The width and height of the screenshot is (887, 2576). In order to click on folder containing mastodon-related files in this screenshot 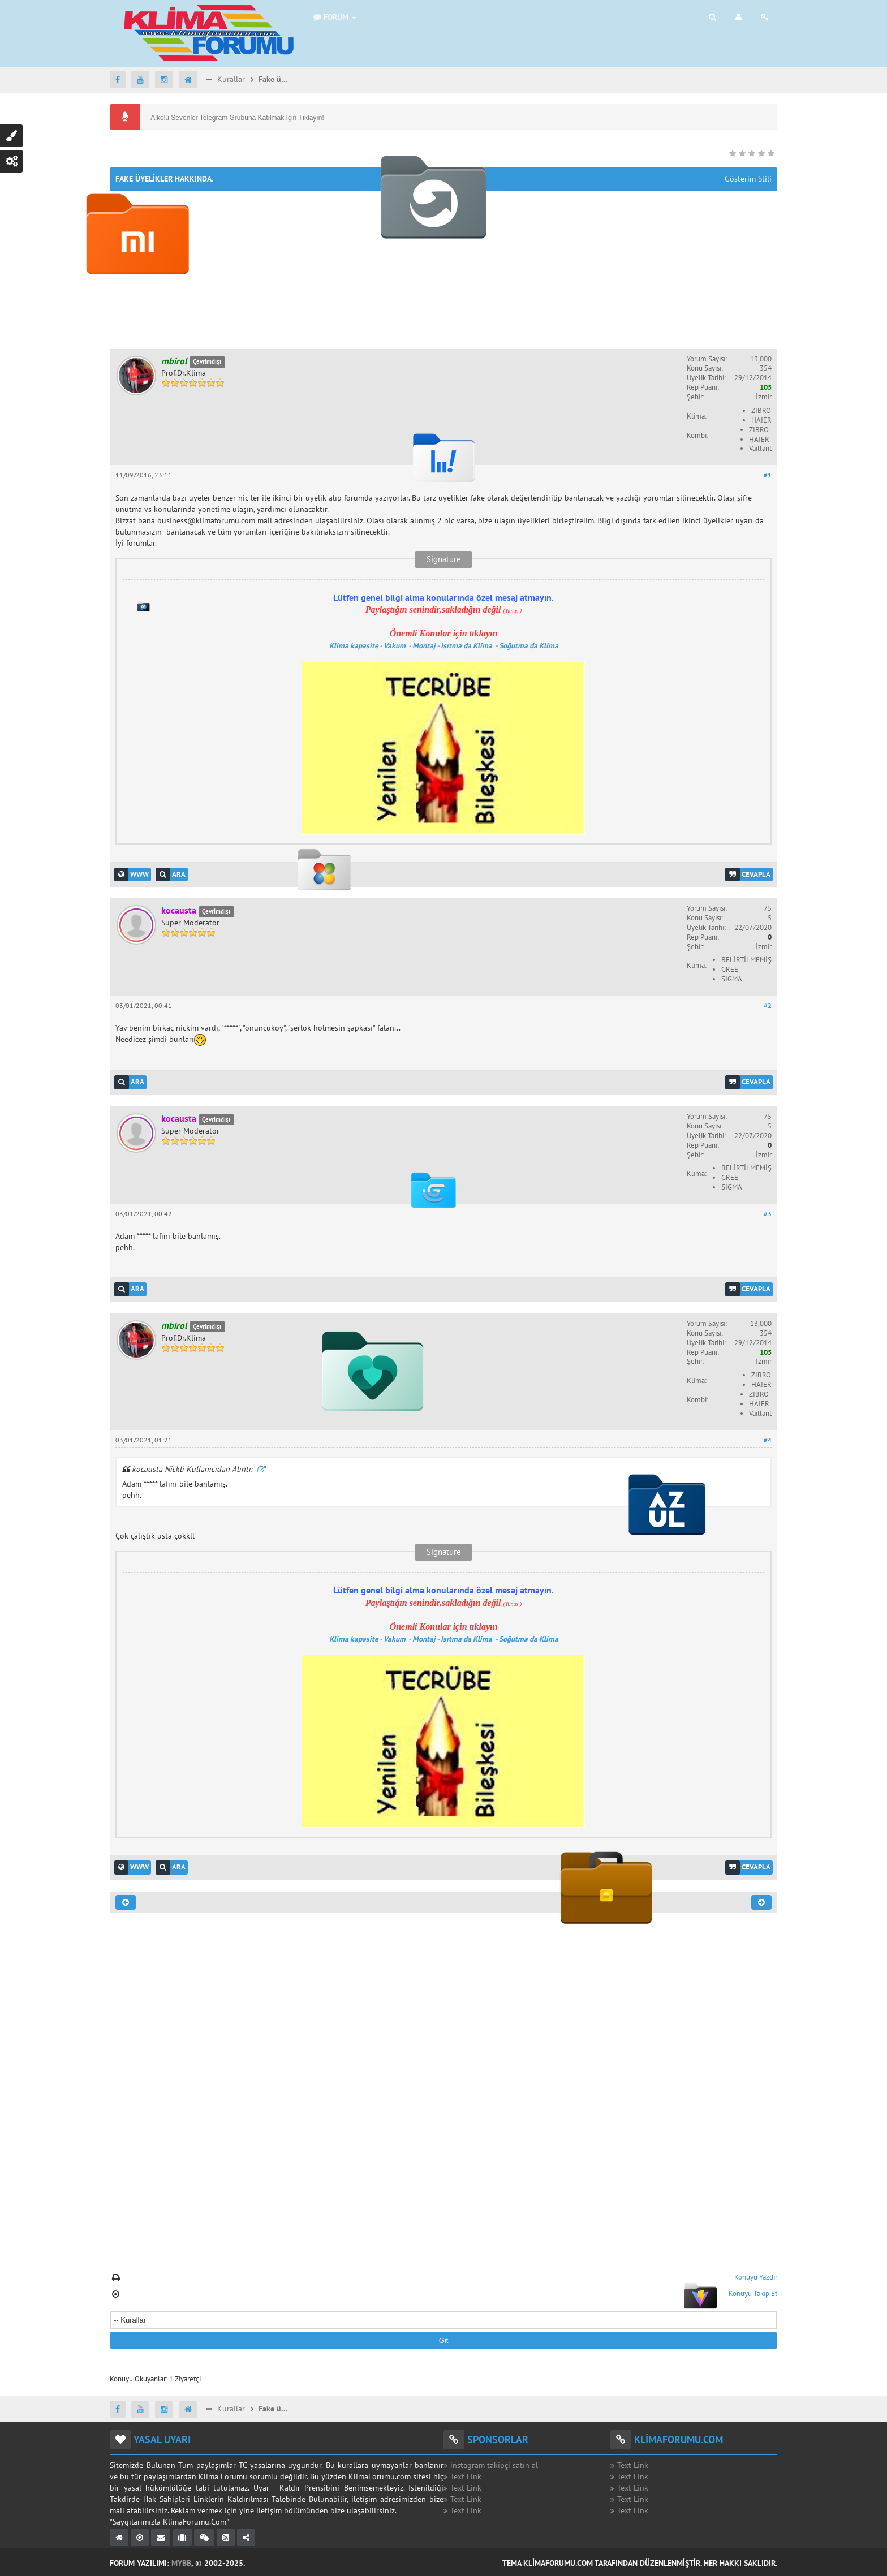, I will do `click(143, 606)`.